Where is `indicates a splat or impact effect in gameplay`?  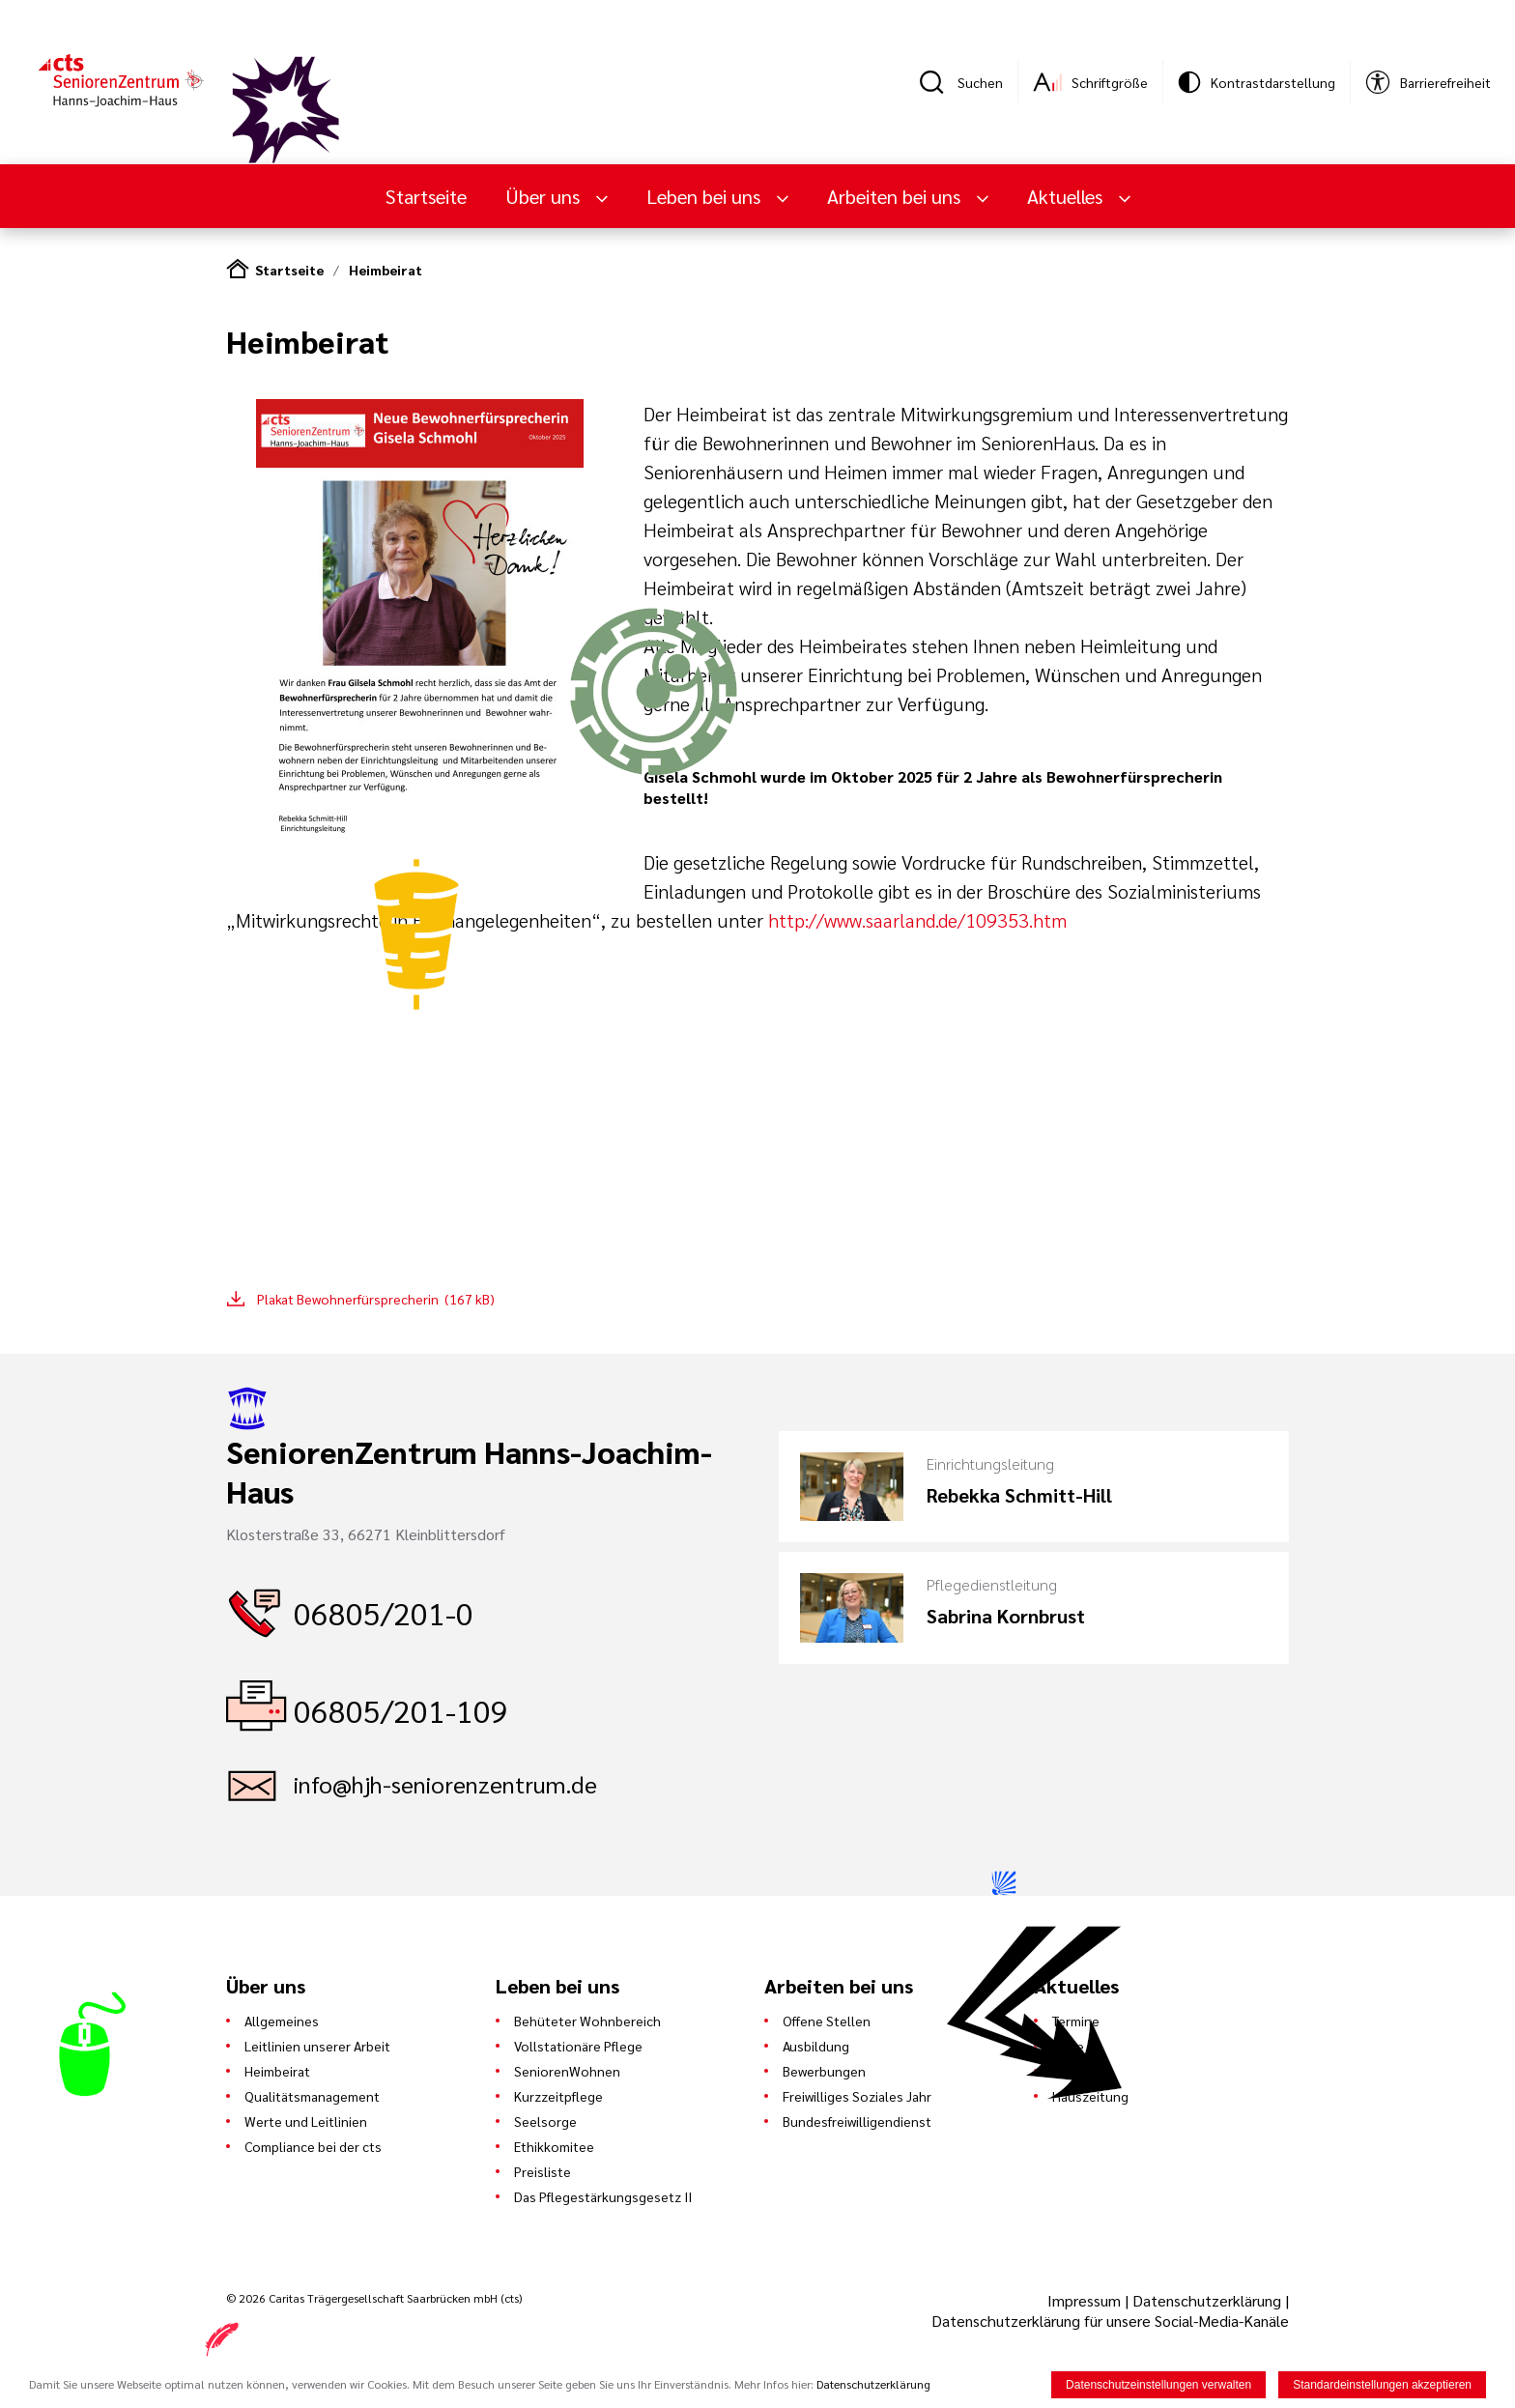
indicates a splat or impact effect in gameplay is located at coordinates (285, 109).